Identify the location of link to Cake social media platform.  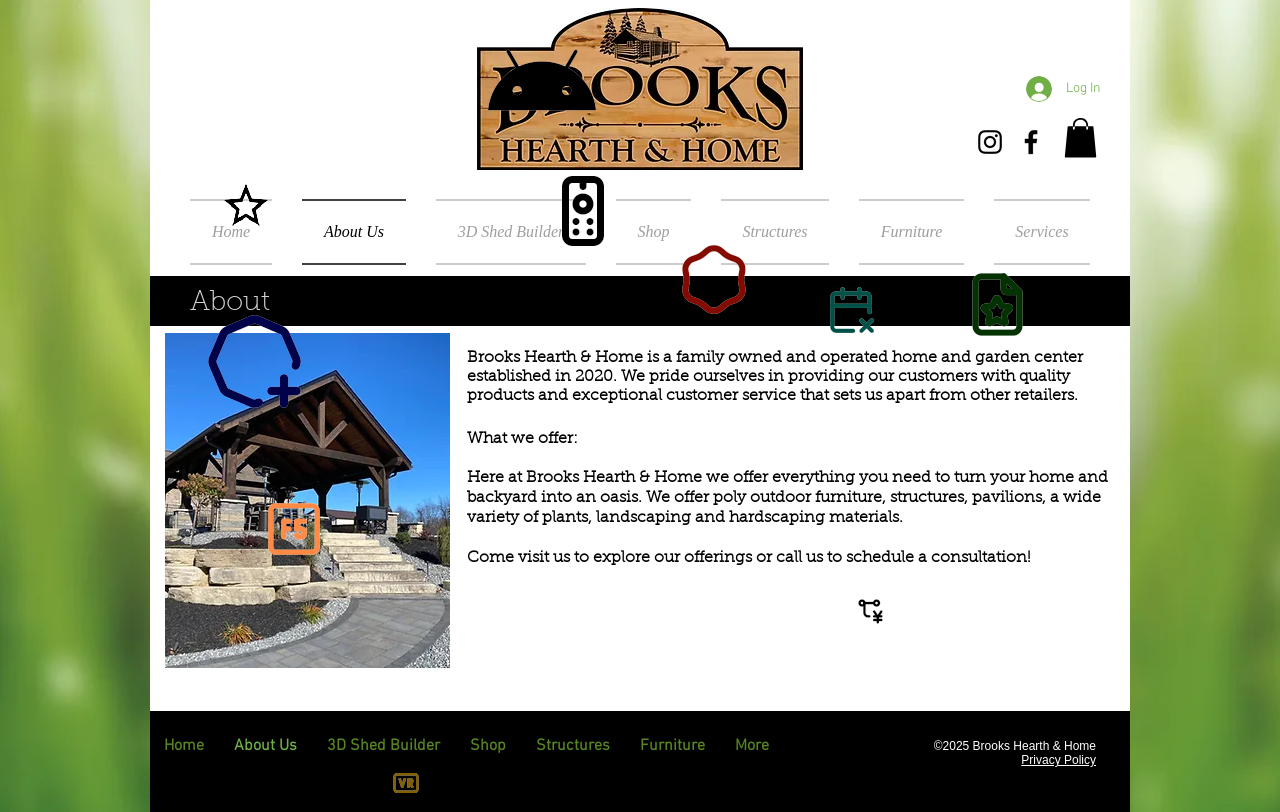
(713, 279).